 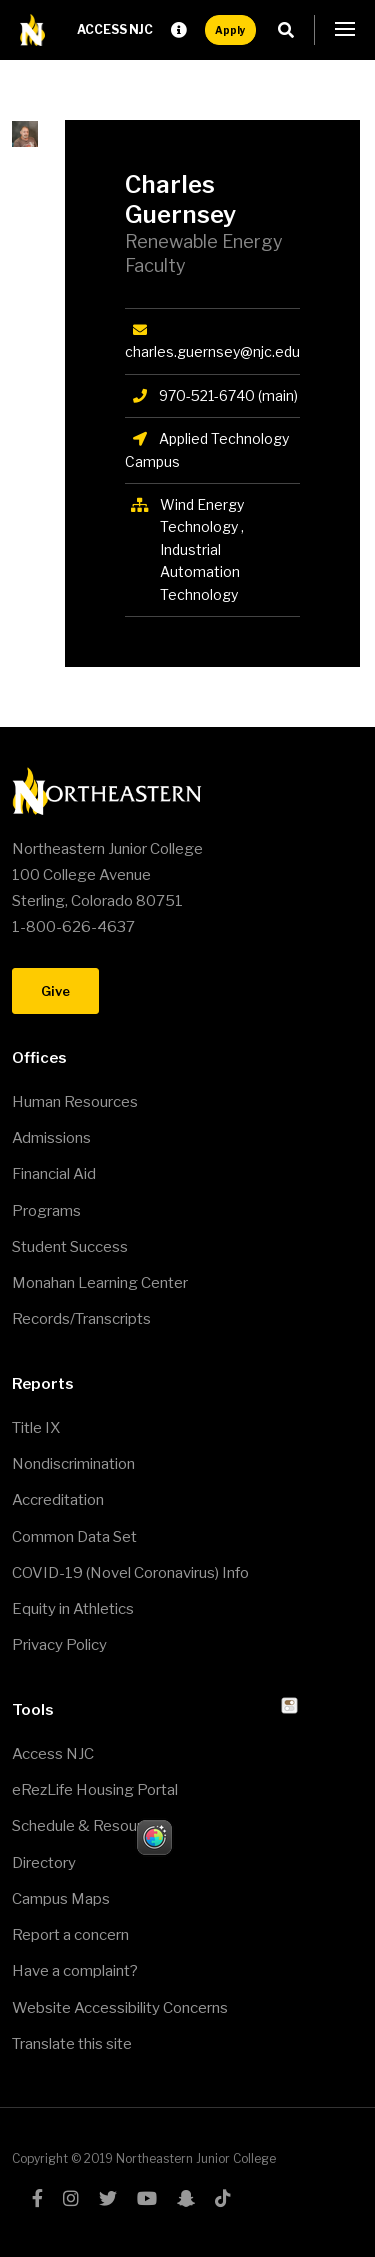 What do you see at coordinates (154, 1837) in the screenshot?
I see `open PhotoFlare image editing application` at bounding box center [154, 1837].